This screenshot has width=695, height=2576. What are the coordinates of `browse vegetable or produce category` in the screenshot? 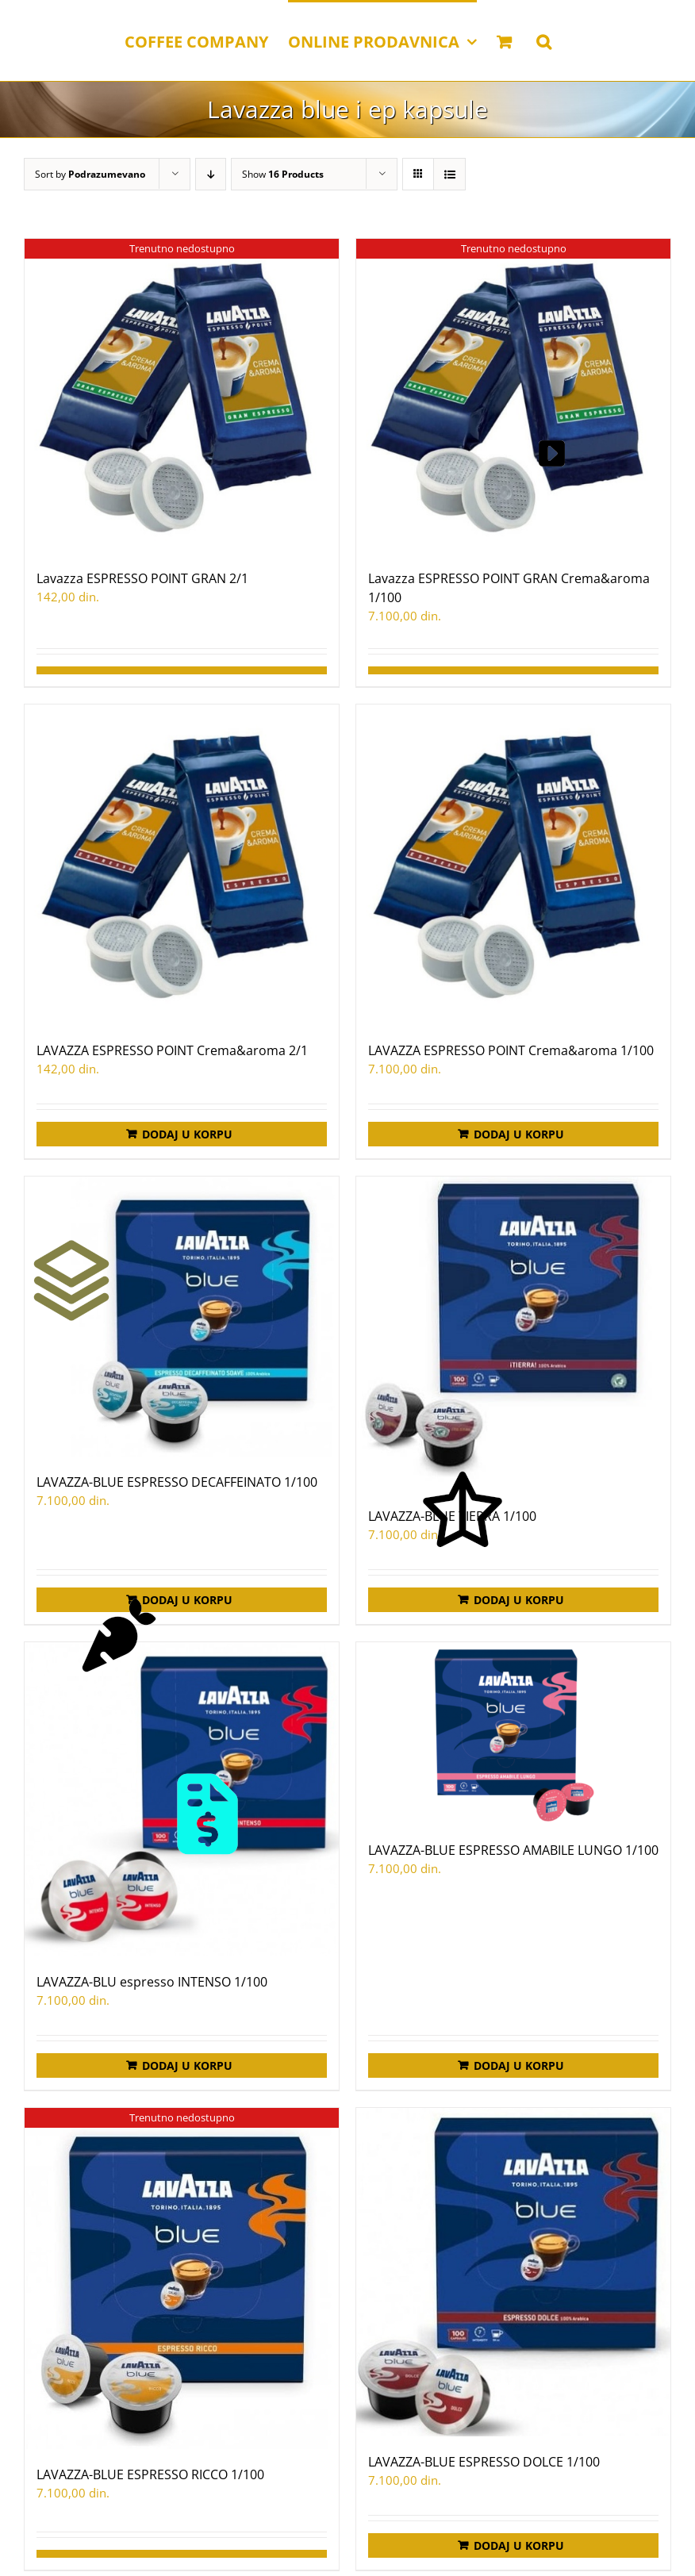 It's located at (116, 1637).